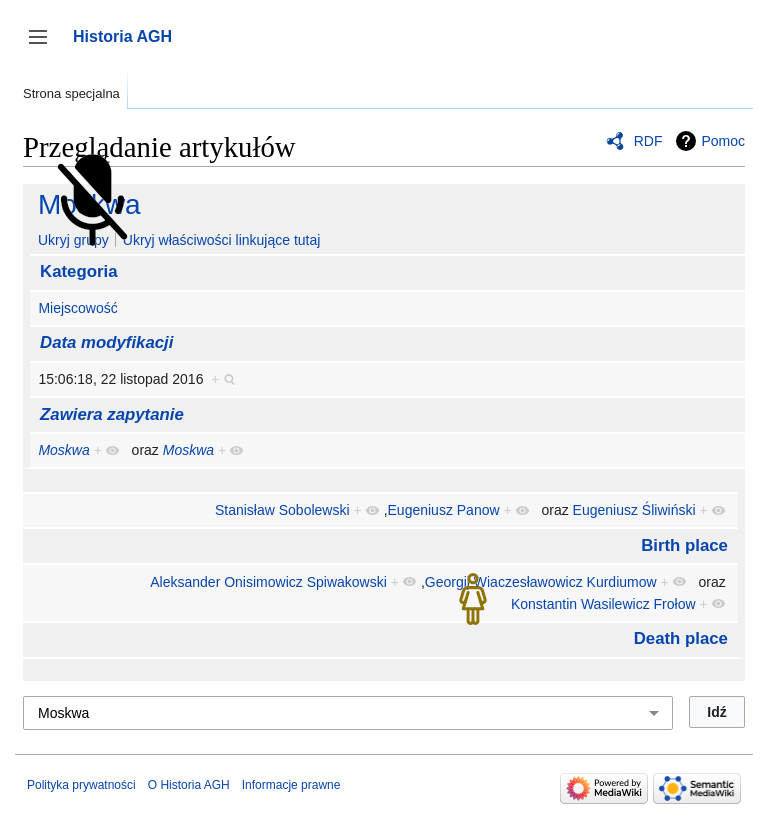 Image resolution: width=768 pixels, height=819 pixels. What do you see at coordinates (473, 599) in the screenshot?
I see `indicates women's restroom or facilities` at bounding box center [473, 599].